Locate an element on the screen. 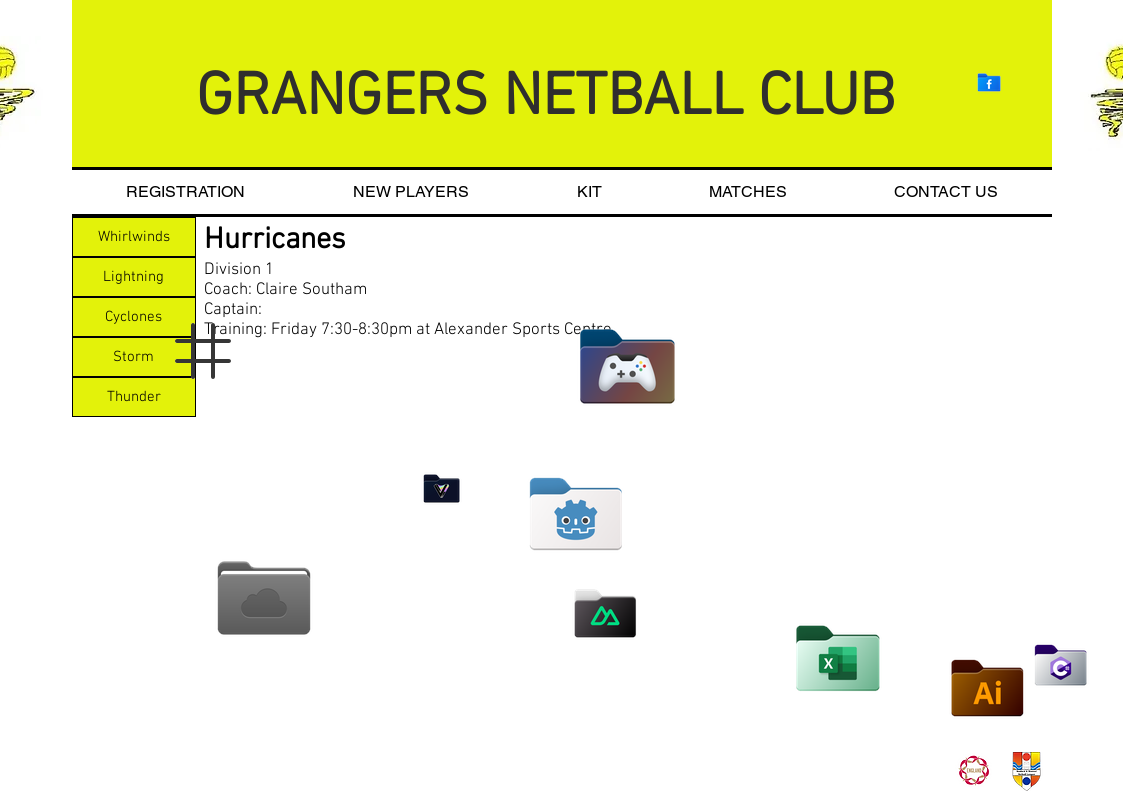  folder containing C# project files is located at coordinates (1060, 666).